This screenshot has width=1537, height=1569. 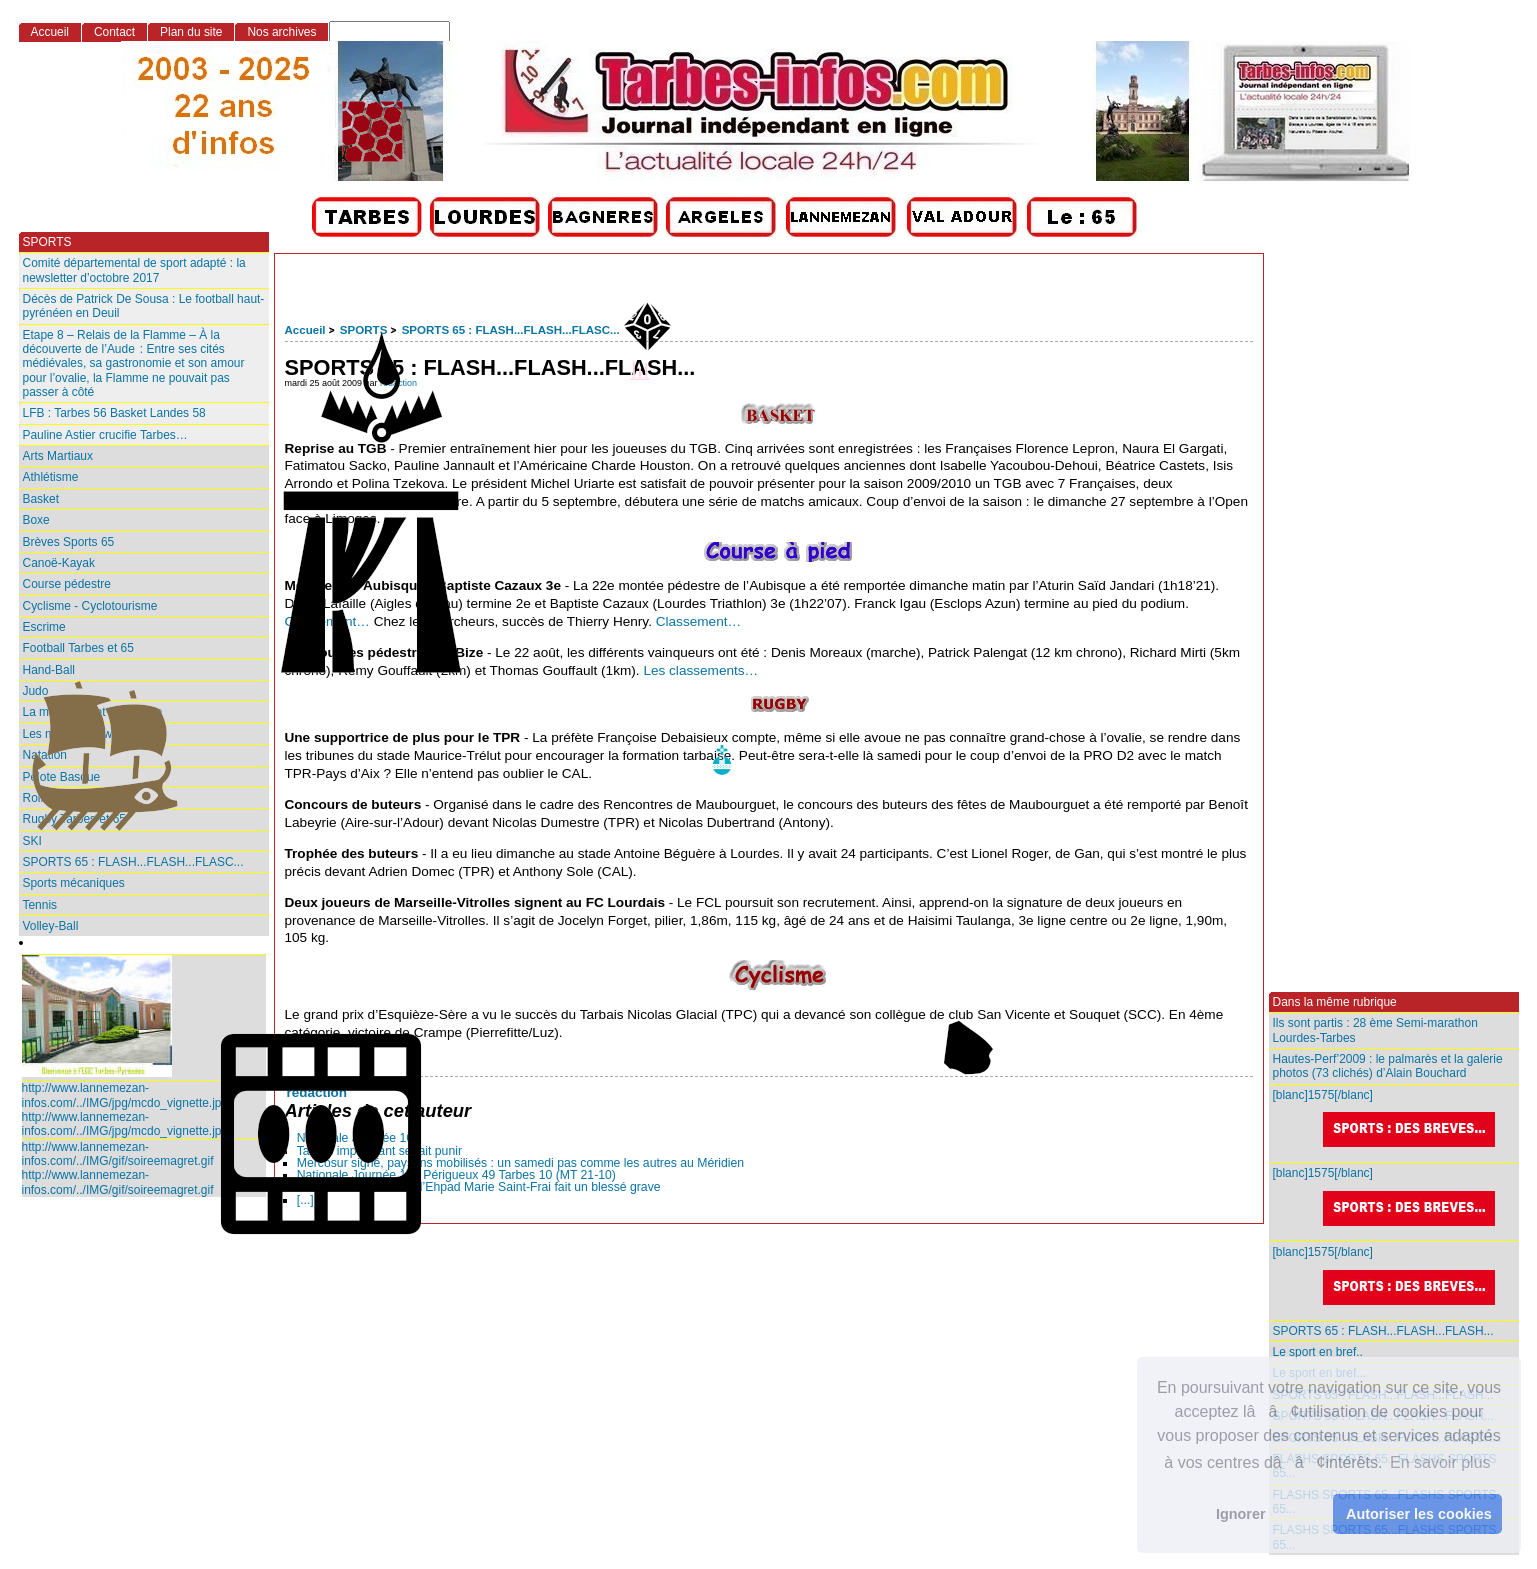 I want to click on select uruguay as your country or region, so click(x=968, y=1047).